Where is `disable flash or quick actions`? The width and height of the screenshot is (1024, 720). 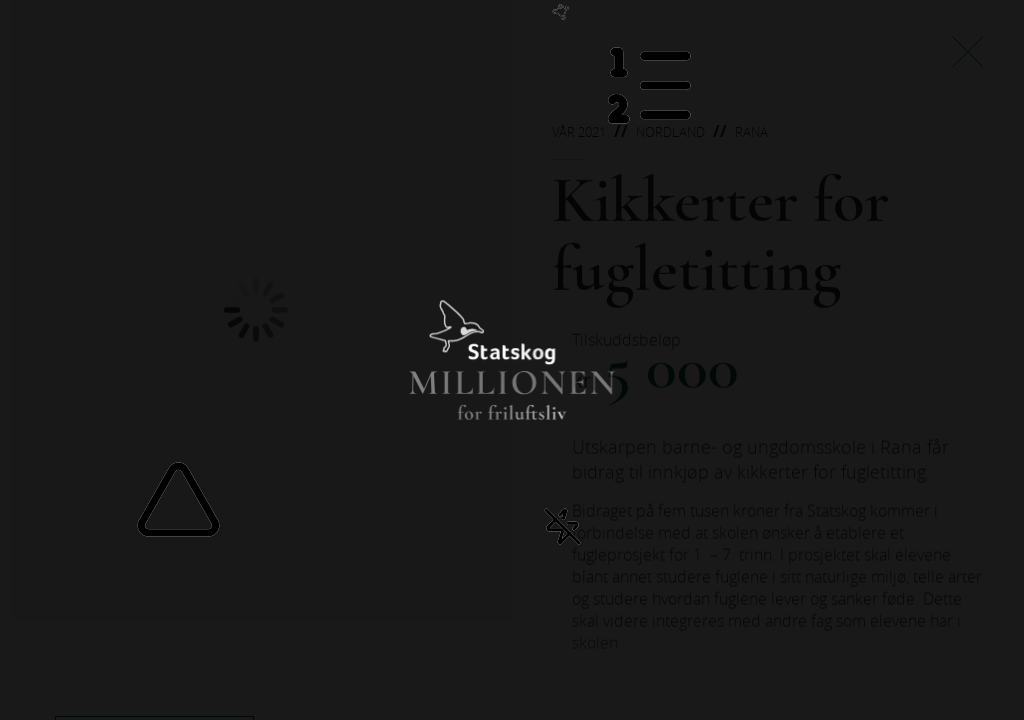
disable flash or quick actions is located at coordinates (562, 526).